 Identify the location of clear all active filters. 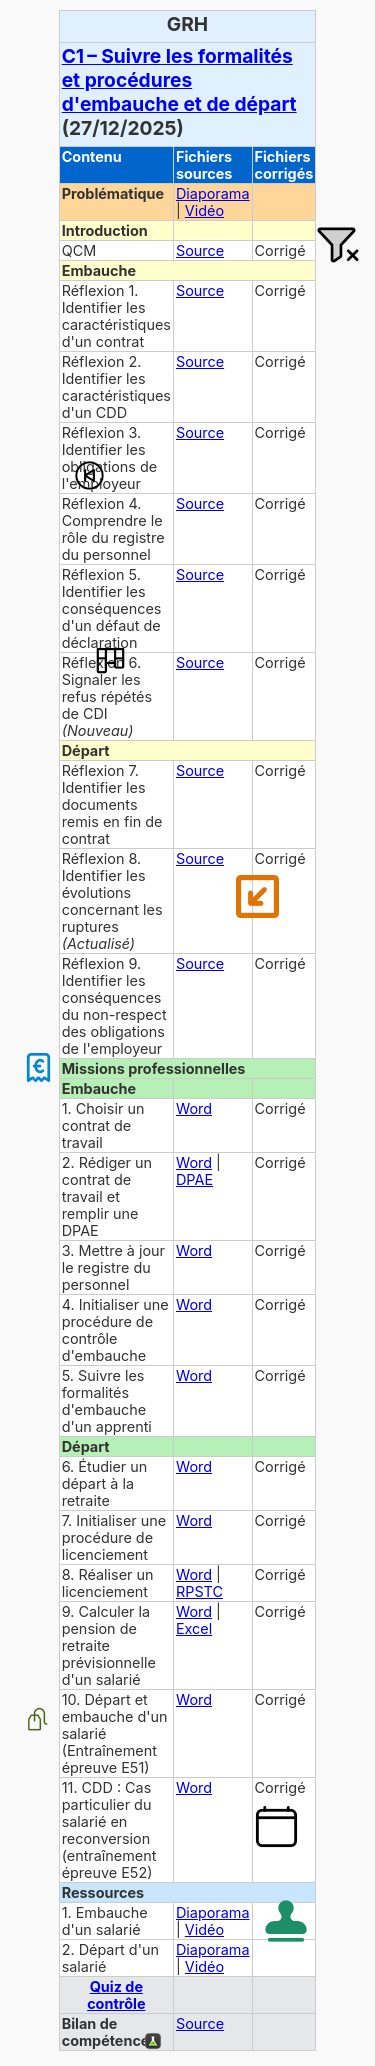
(336, 243).